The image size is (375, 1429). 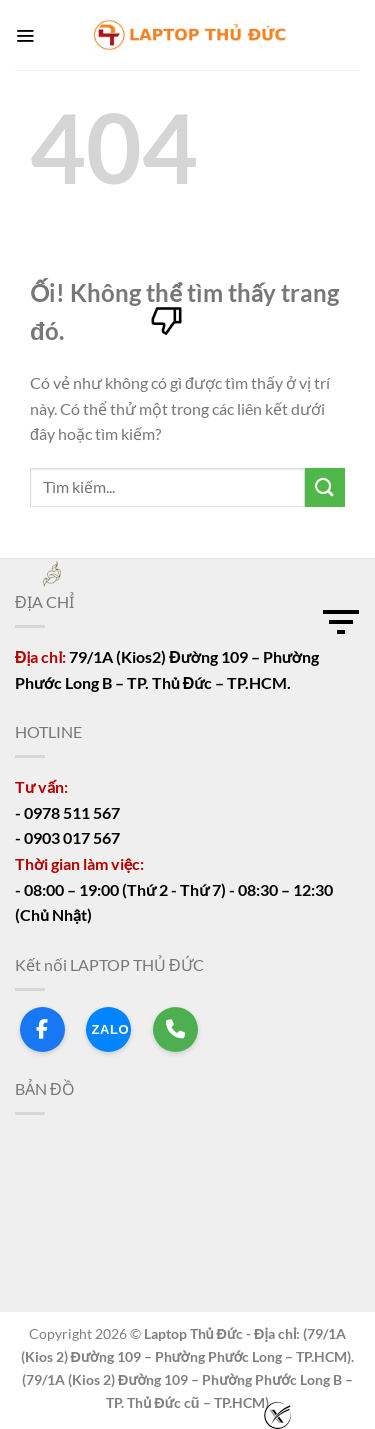 What do you see at coordinates (52, 574) in the screenshot?
I see `open jitsi video conferencing app` at bounding box center [52, 574].